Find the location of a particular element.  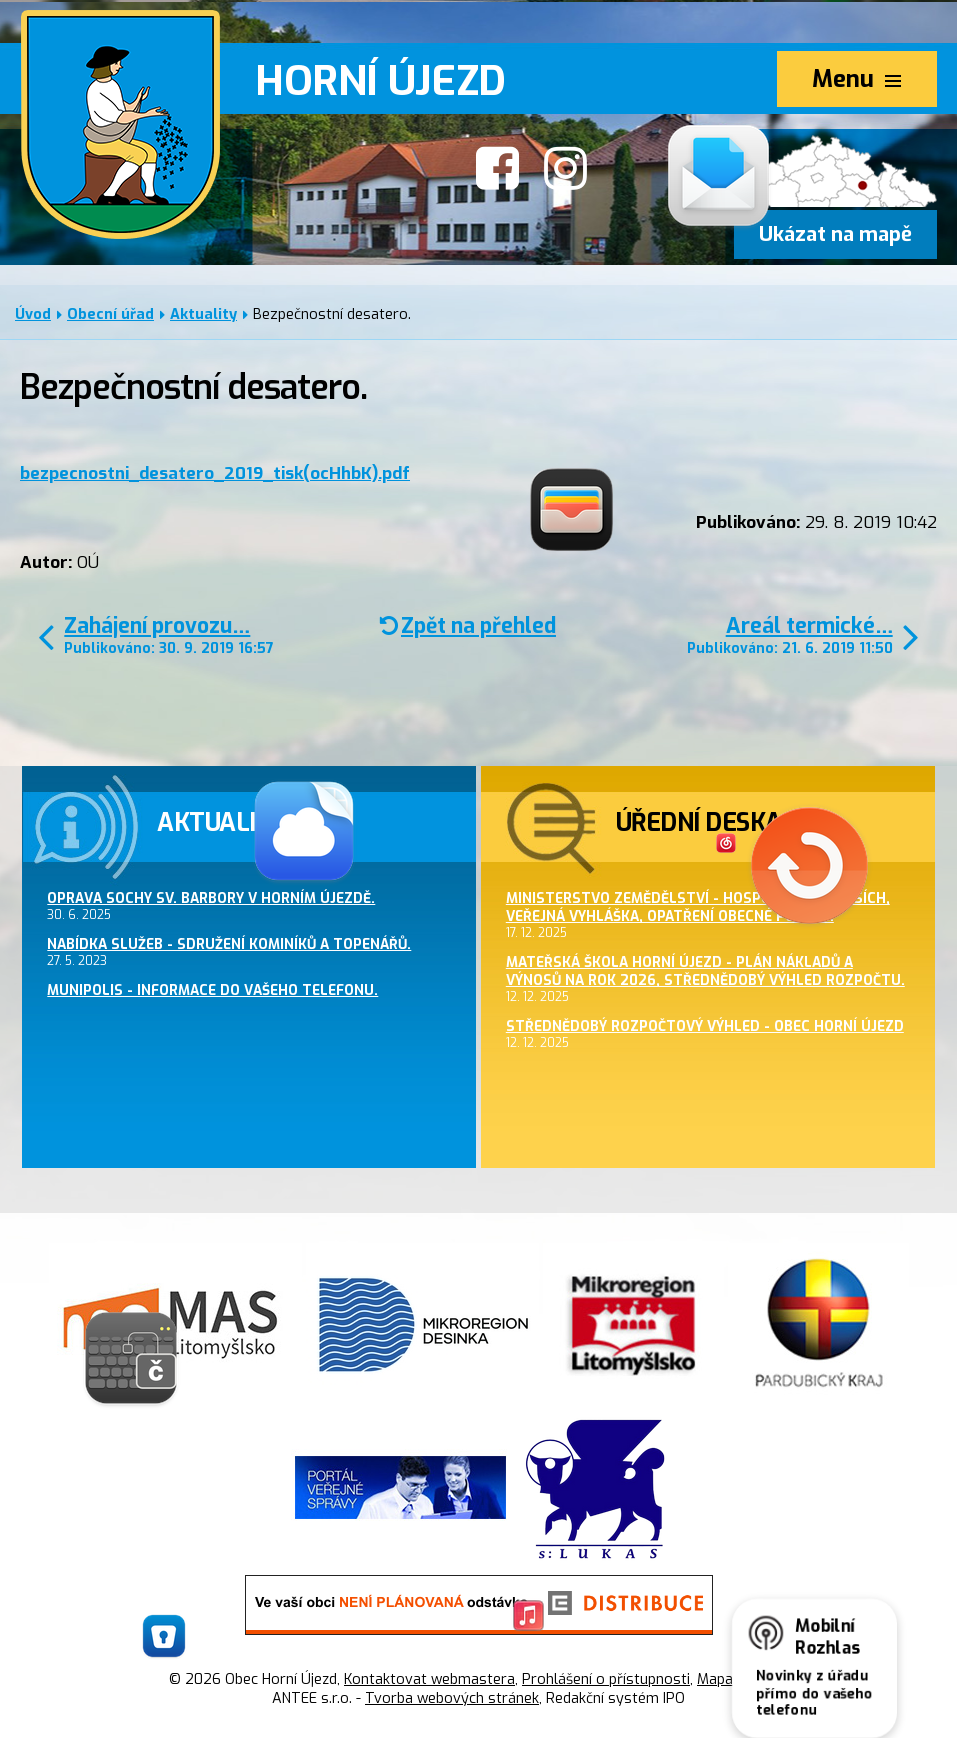

open mailspring email client is located at coordinates (718, 175).